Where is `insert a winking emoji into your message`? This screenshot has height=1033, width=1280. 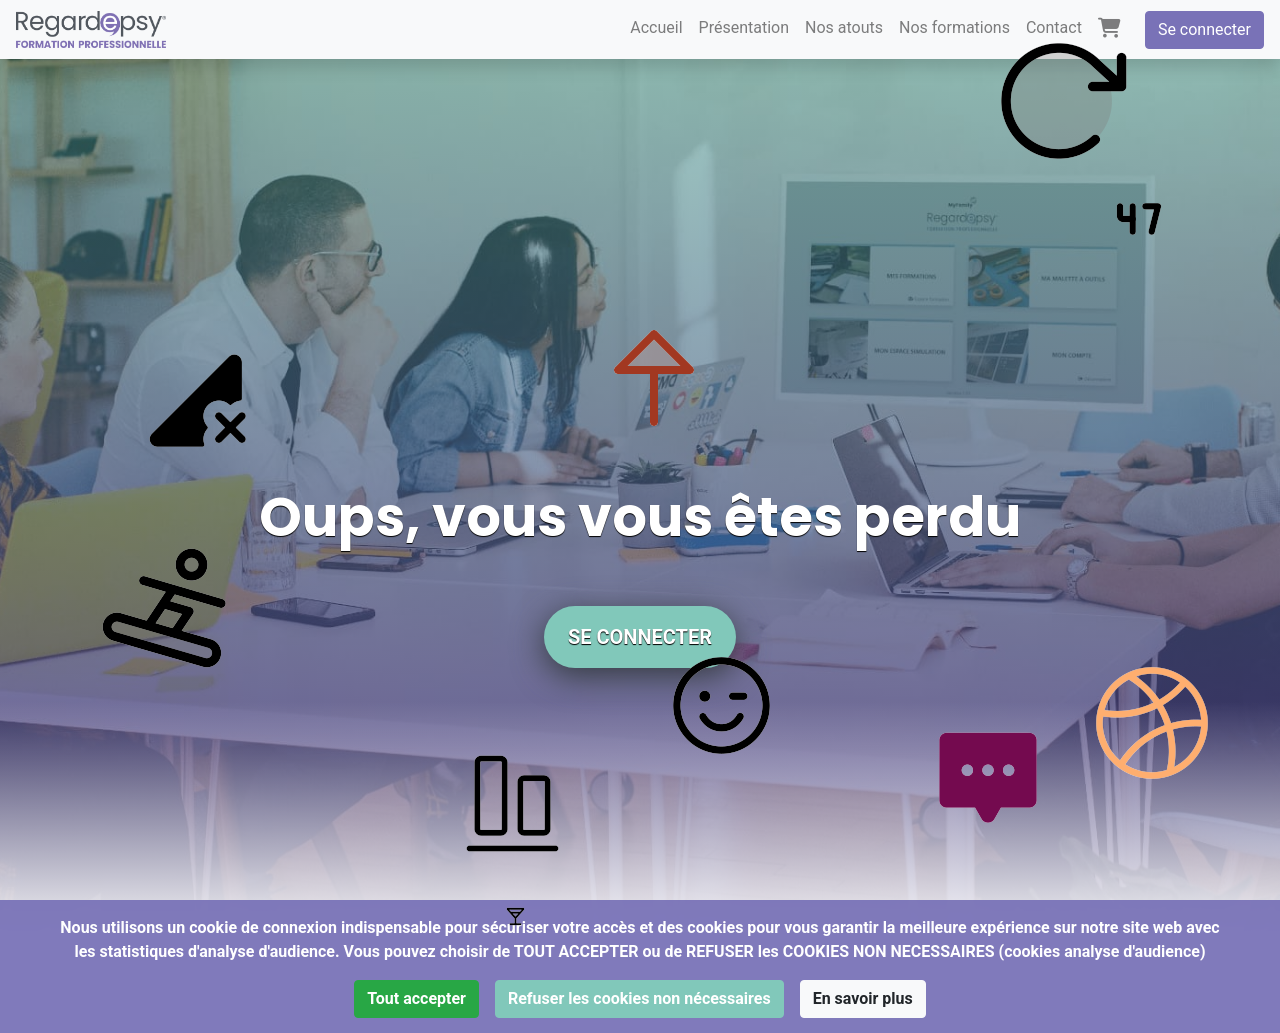
insert a winking emoji into your message is located at coordinates (721, 705).